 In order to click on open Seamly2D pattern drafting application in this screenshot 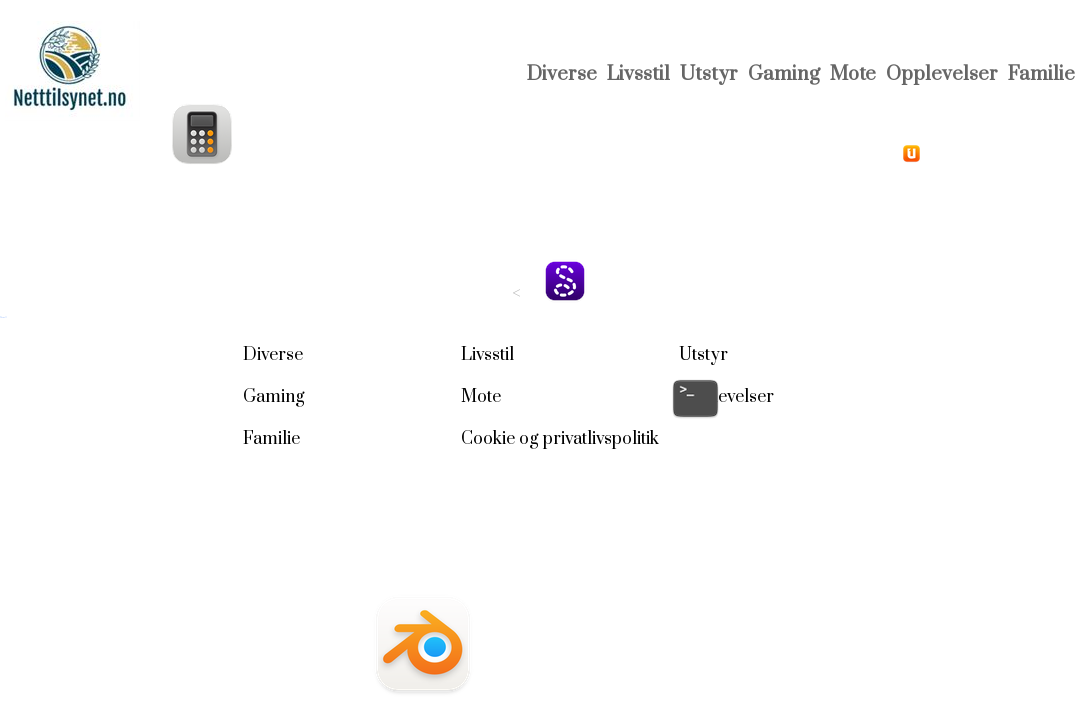, I will do `click(565, 281)`.